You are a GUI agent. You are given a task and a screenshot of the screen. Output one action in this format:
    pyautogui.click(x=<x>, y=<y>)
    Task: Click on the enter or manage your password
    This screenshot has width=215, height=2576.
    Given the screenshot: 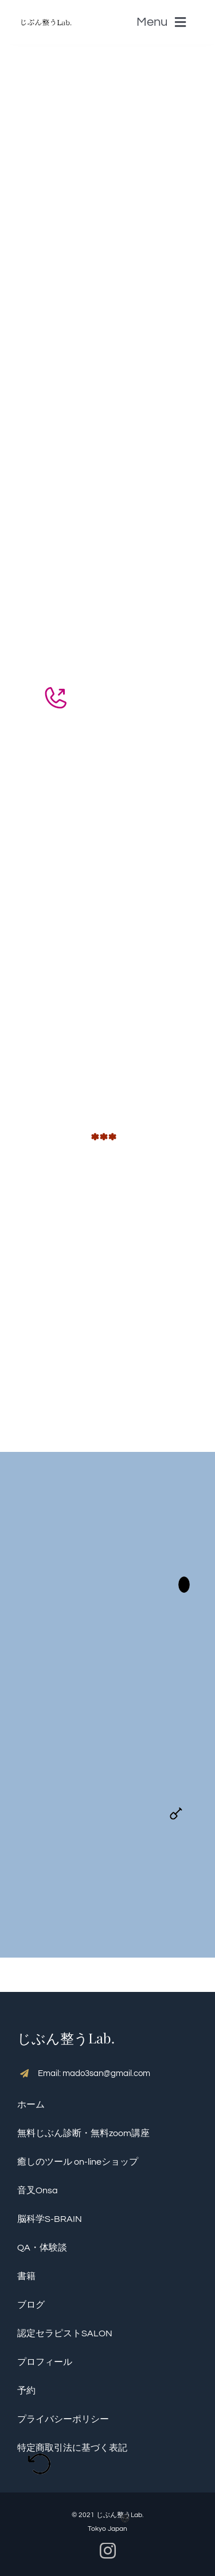 What is the action you would take?
    pyautogui.click(x=104, y=1137)
    